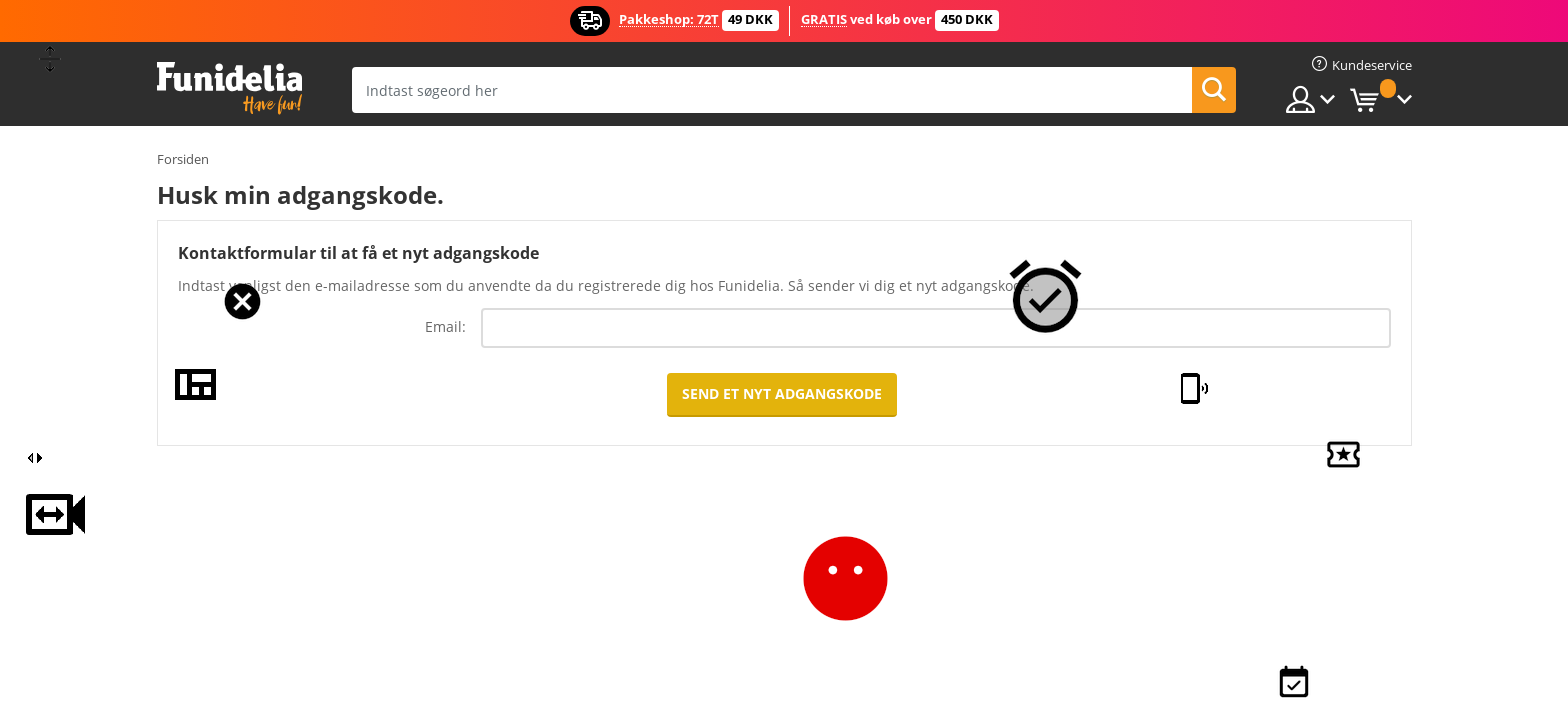  What do you see at coordinates (55, 514) in the screenshot?
I see `switch between front and rear camera during video` at bounding box center [55, 514].